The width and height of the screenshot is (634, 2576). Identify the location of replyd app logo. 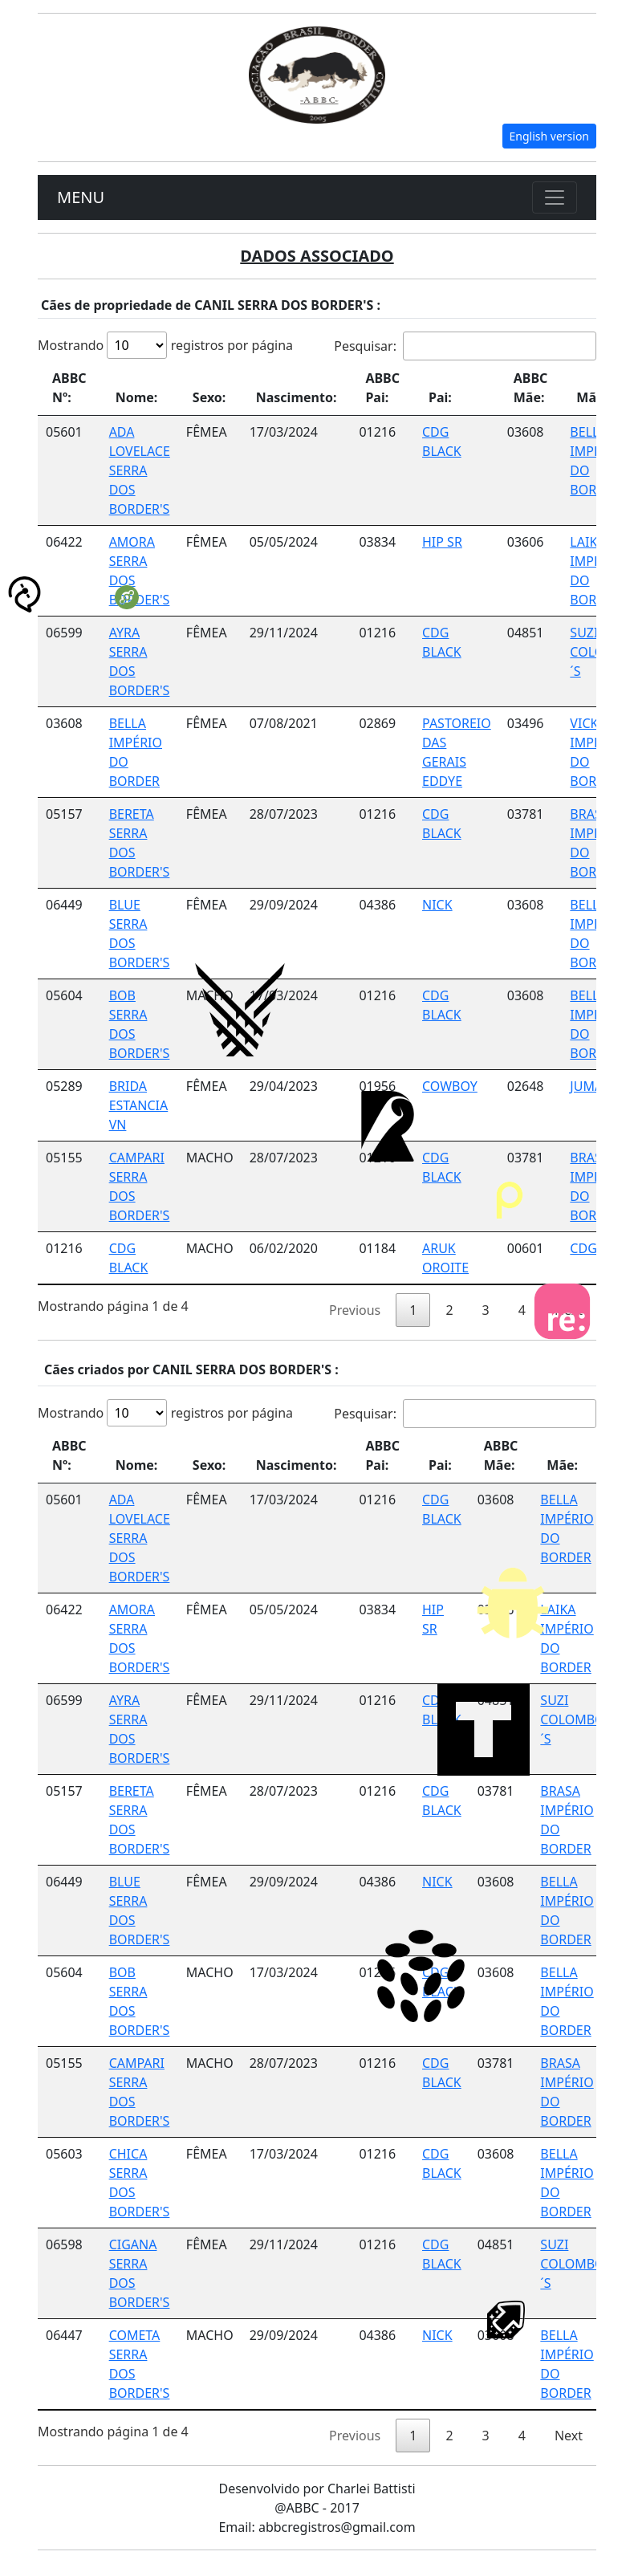
(562, 1311).